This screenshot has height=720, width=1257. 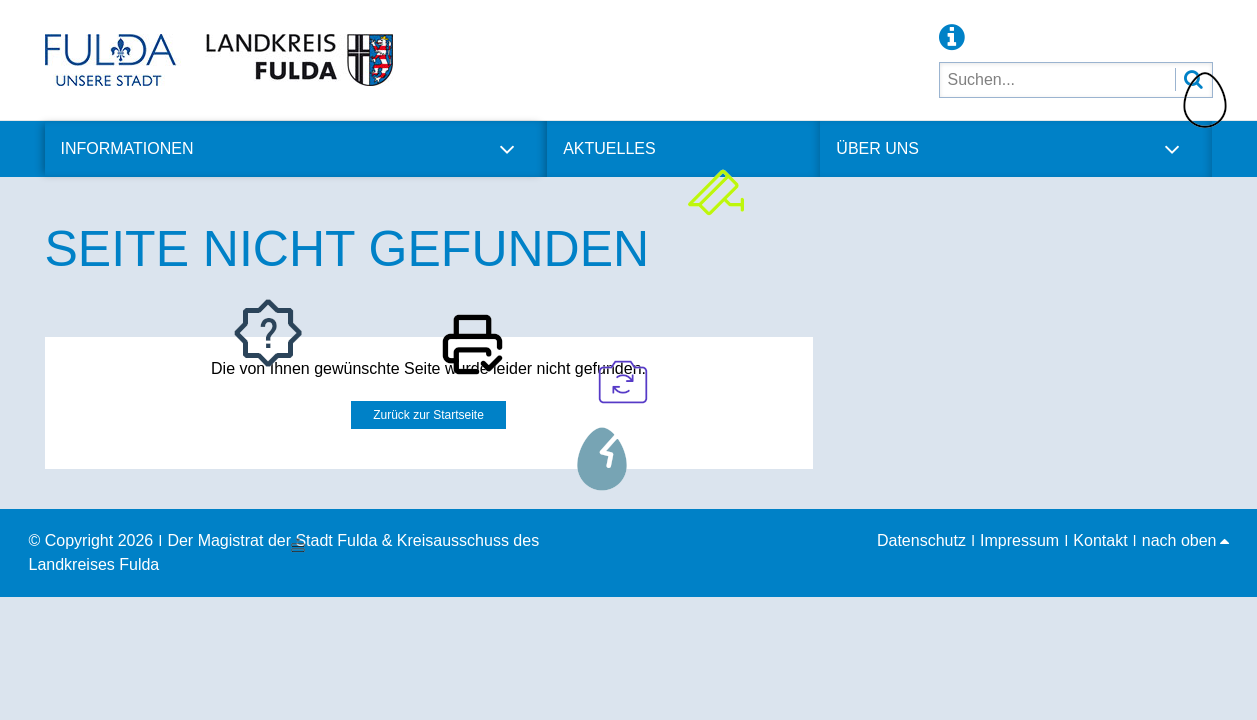 I want to click on print job completed successfully, so click(x=472, y=344).